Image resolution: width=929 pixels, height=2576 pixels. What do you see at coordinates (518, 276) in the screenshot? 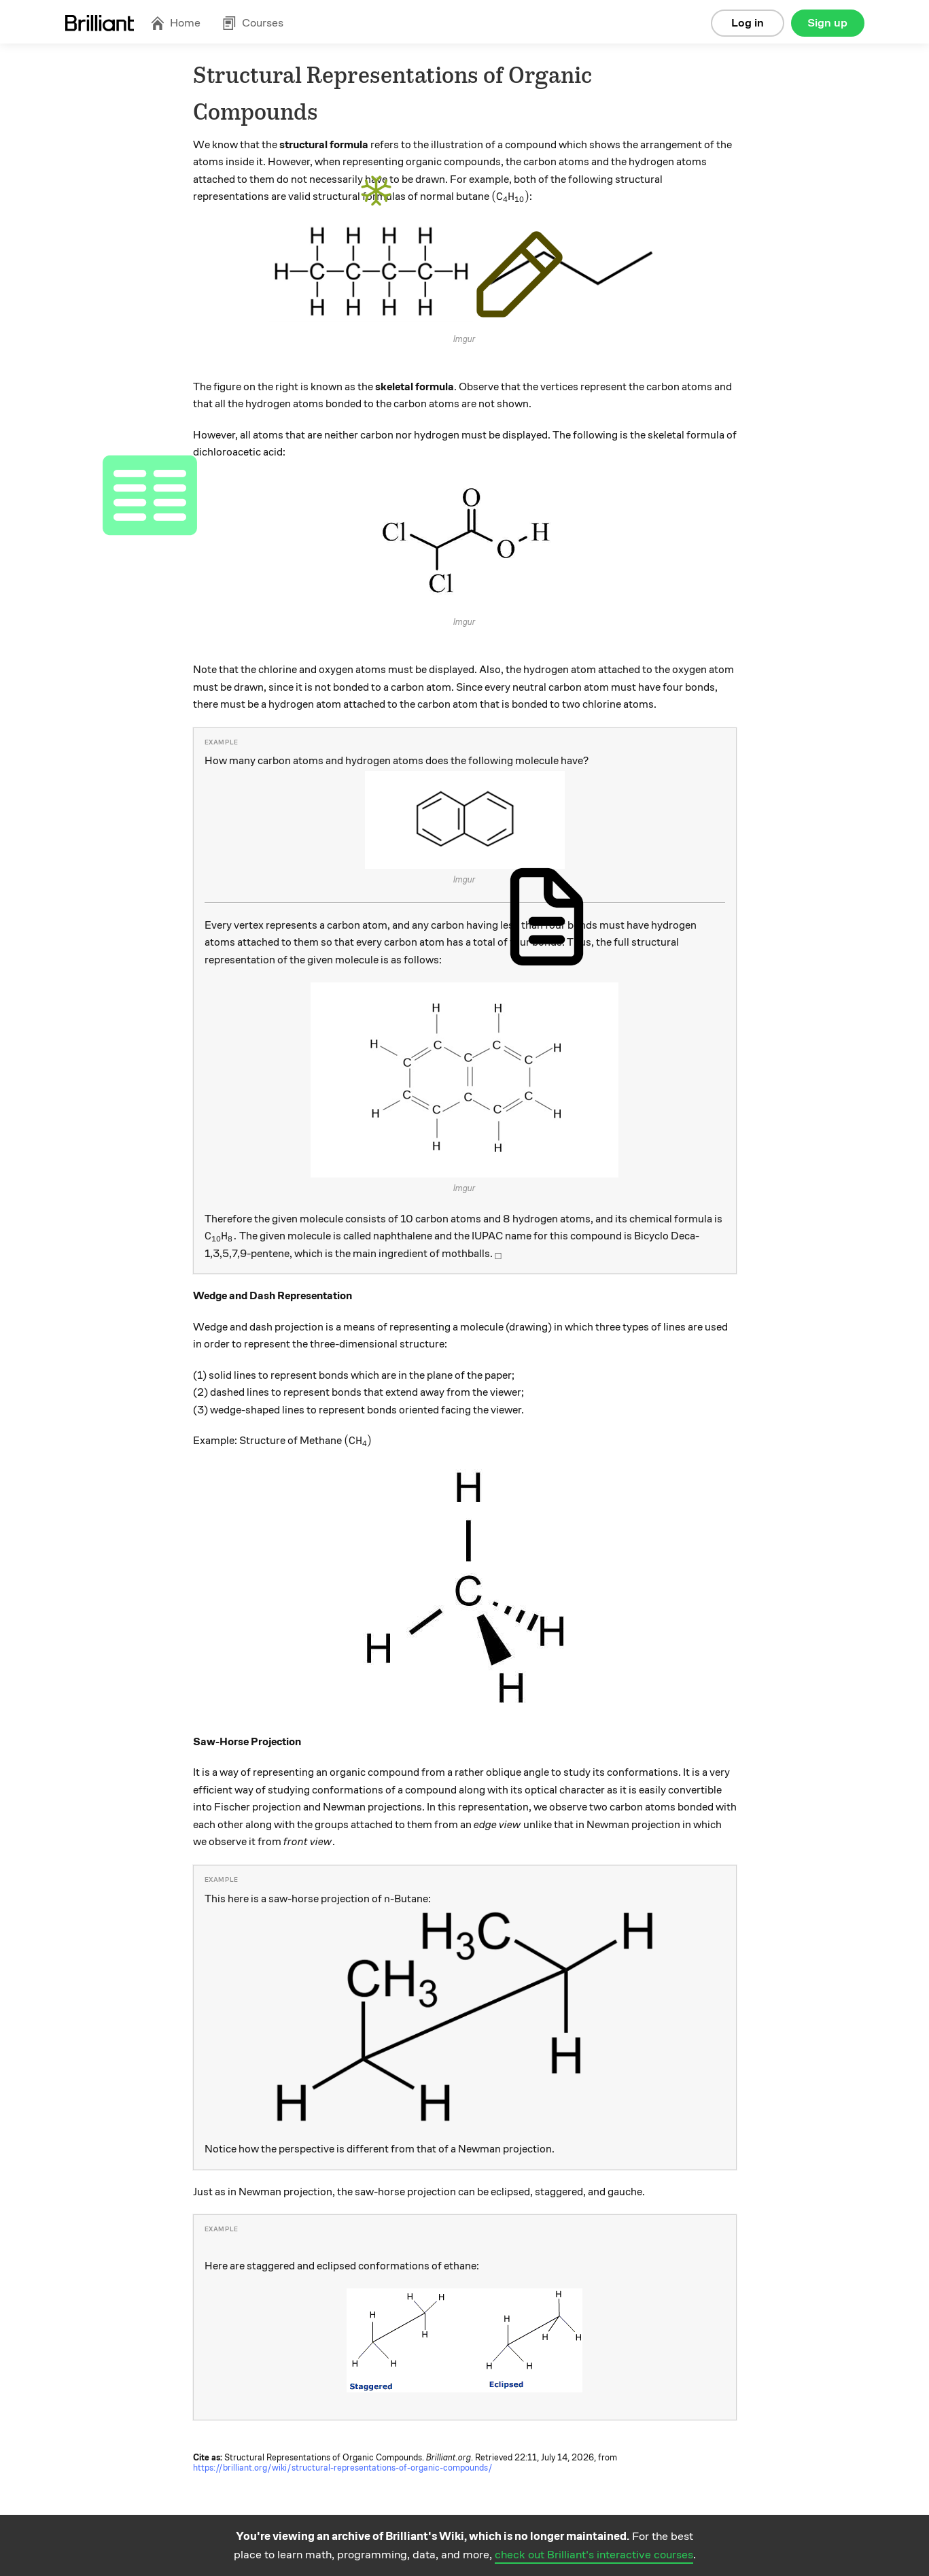
I see `edit content or text` at bounding box center [518, 276].